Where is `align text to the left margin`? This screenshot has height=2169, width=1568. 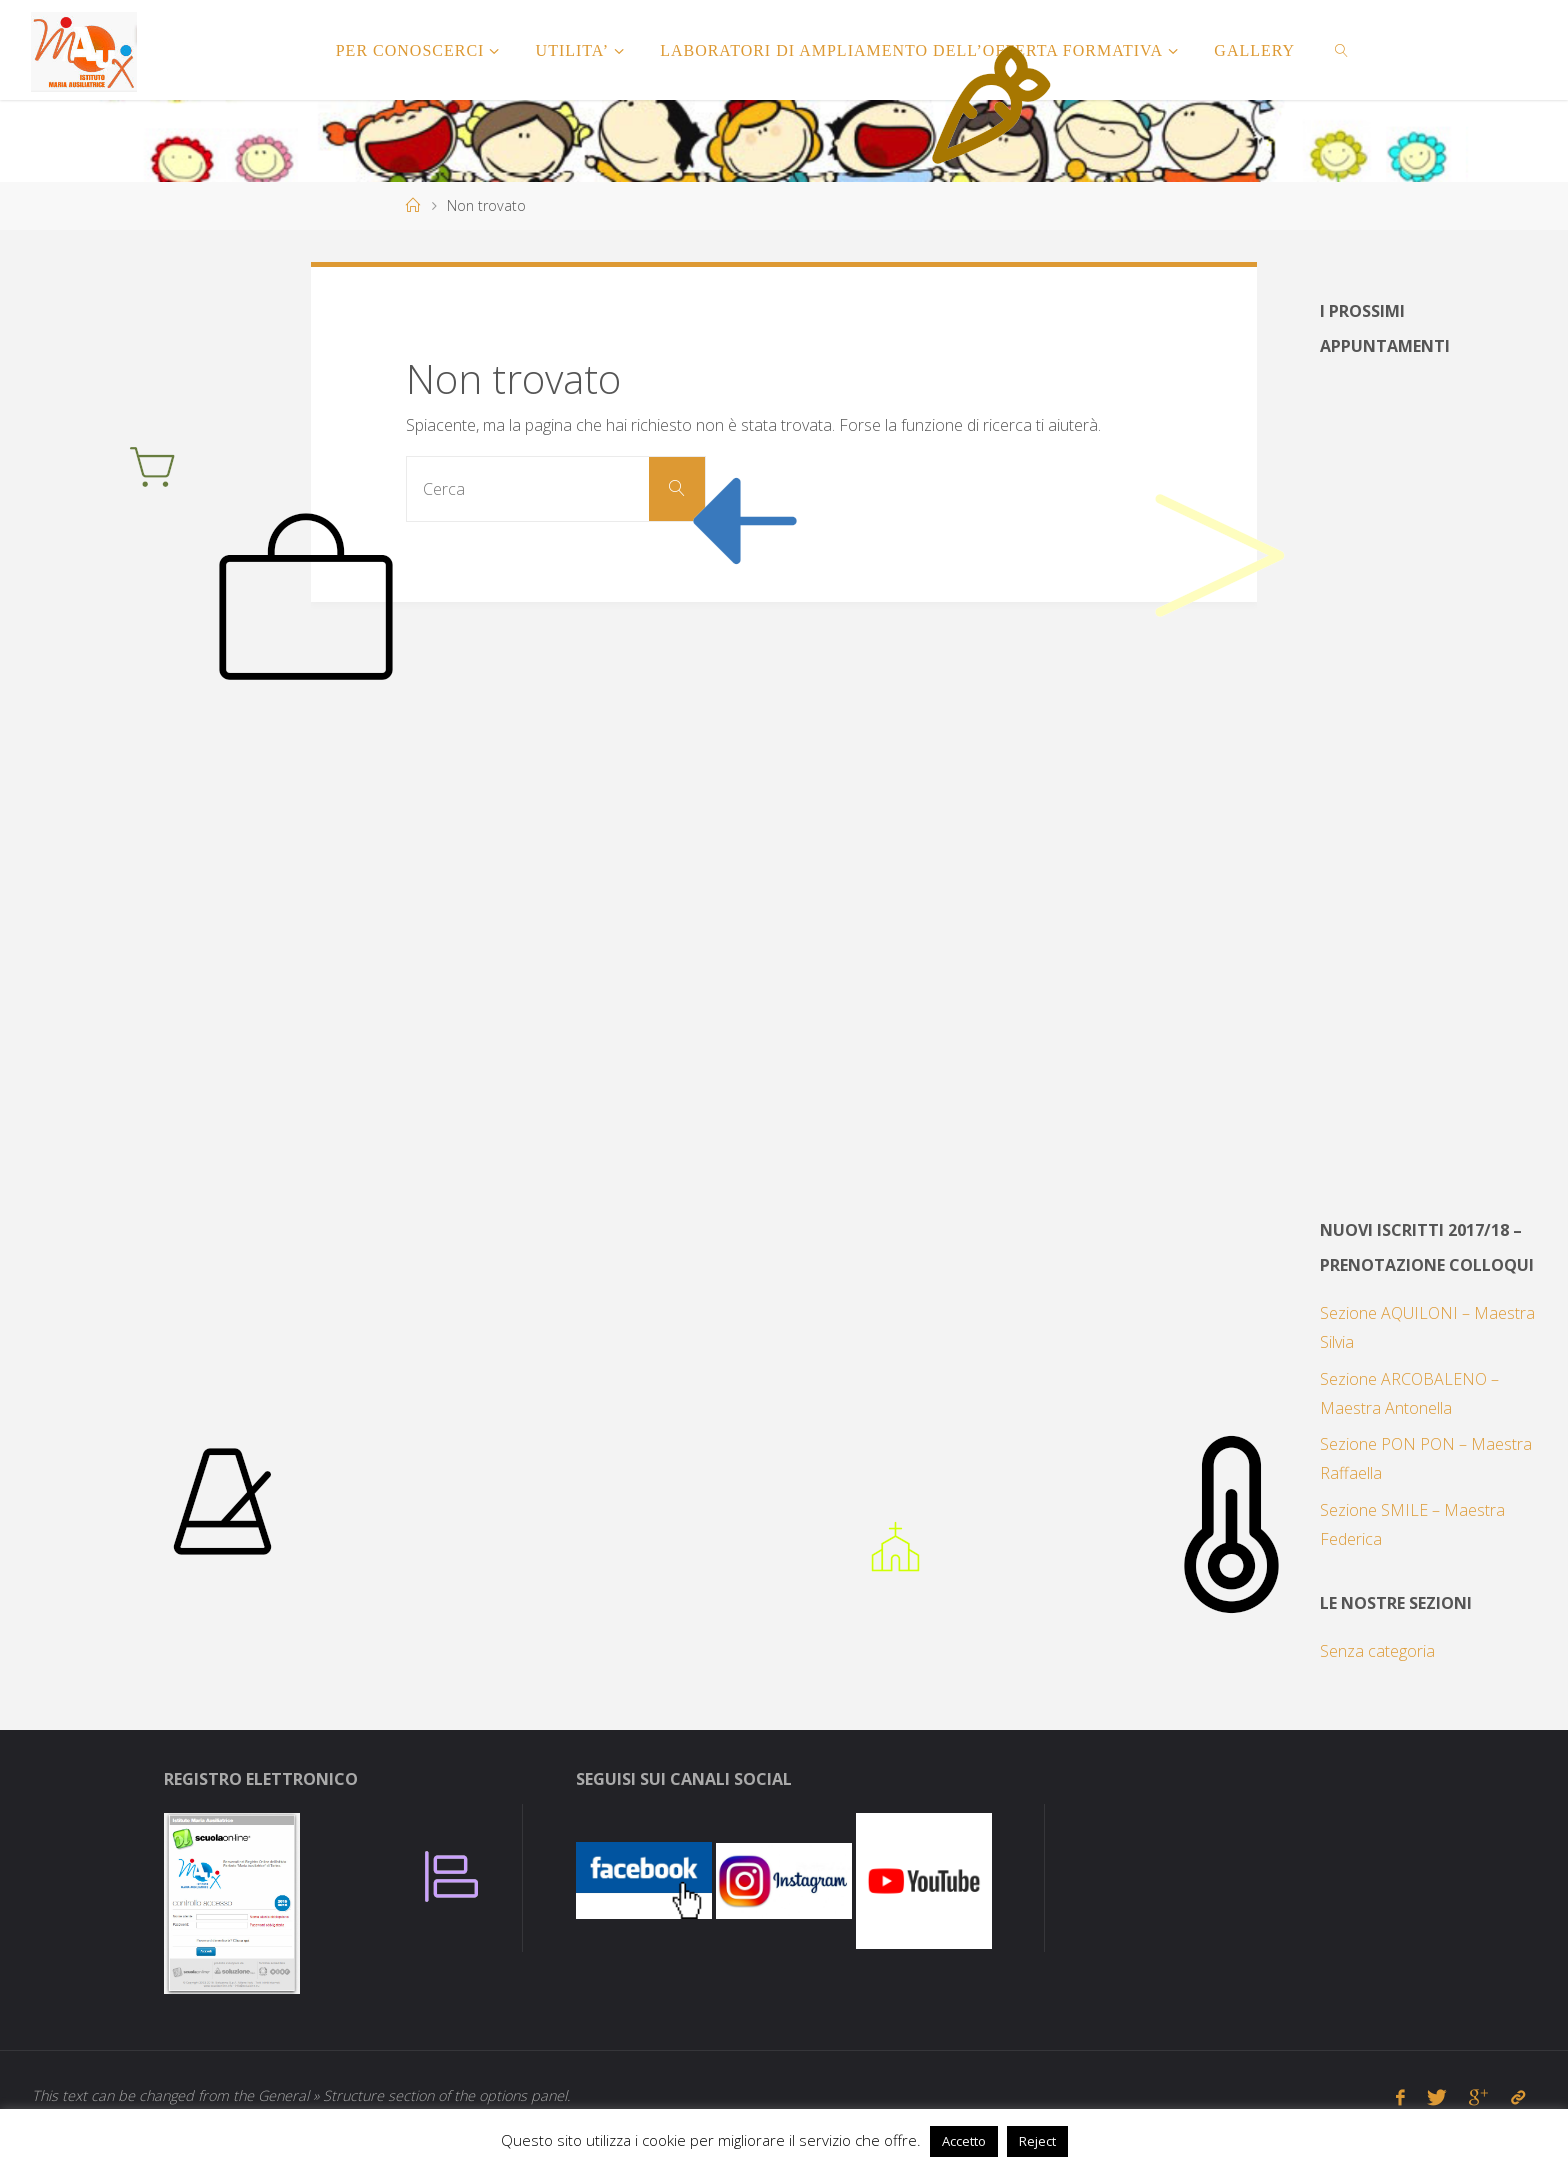
align text to the left margin is located at coordinates (450, 1876).